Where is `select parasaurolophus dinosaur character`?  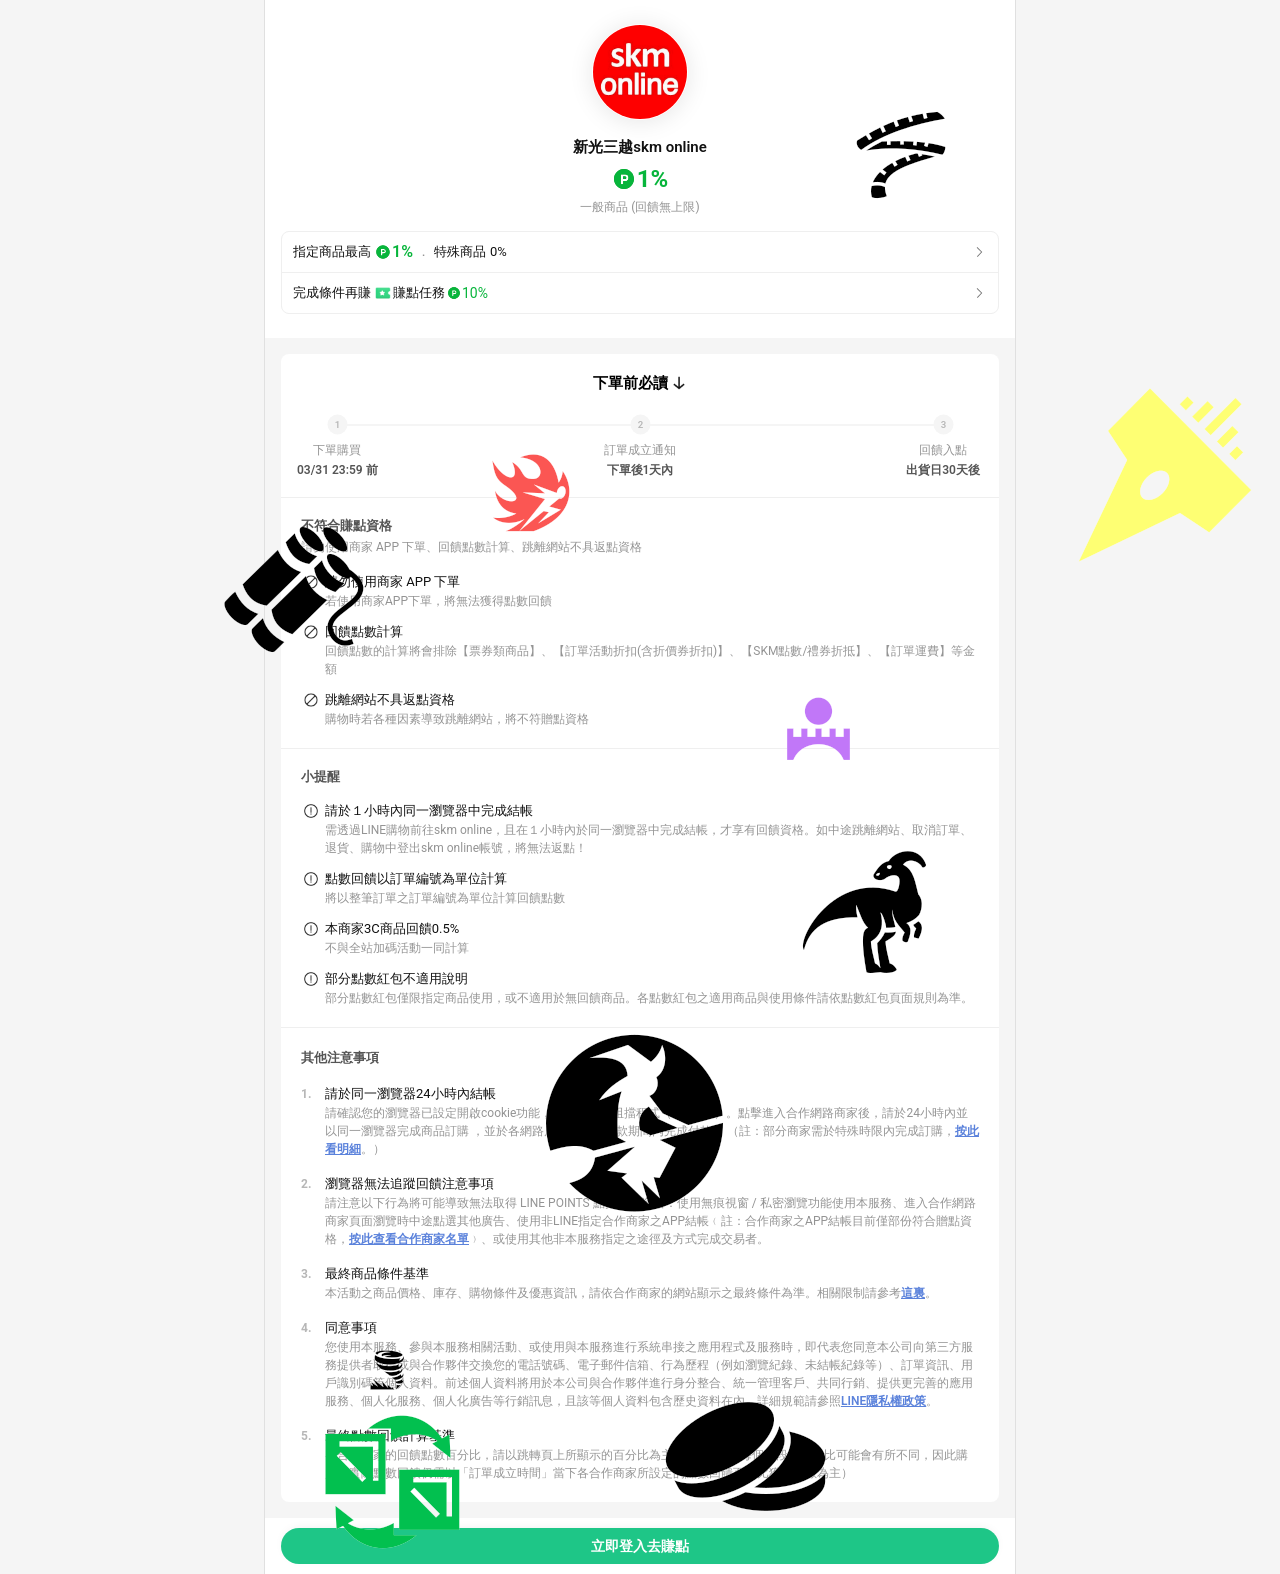 select parasaurolophus dinosaur character is located at coordinates (865, 913).